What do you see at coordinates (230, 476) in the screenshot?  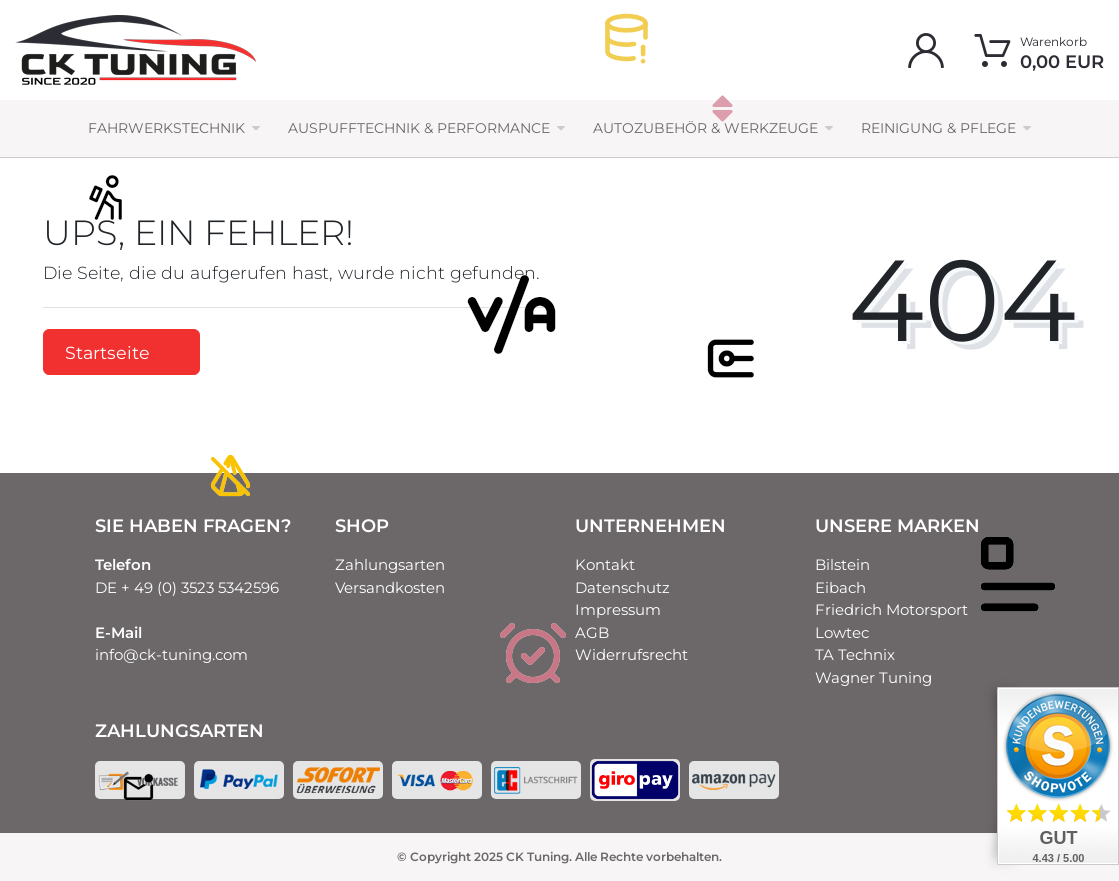 I see `disable 3D object rendering` at bounding box center [230, 476].